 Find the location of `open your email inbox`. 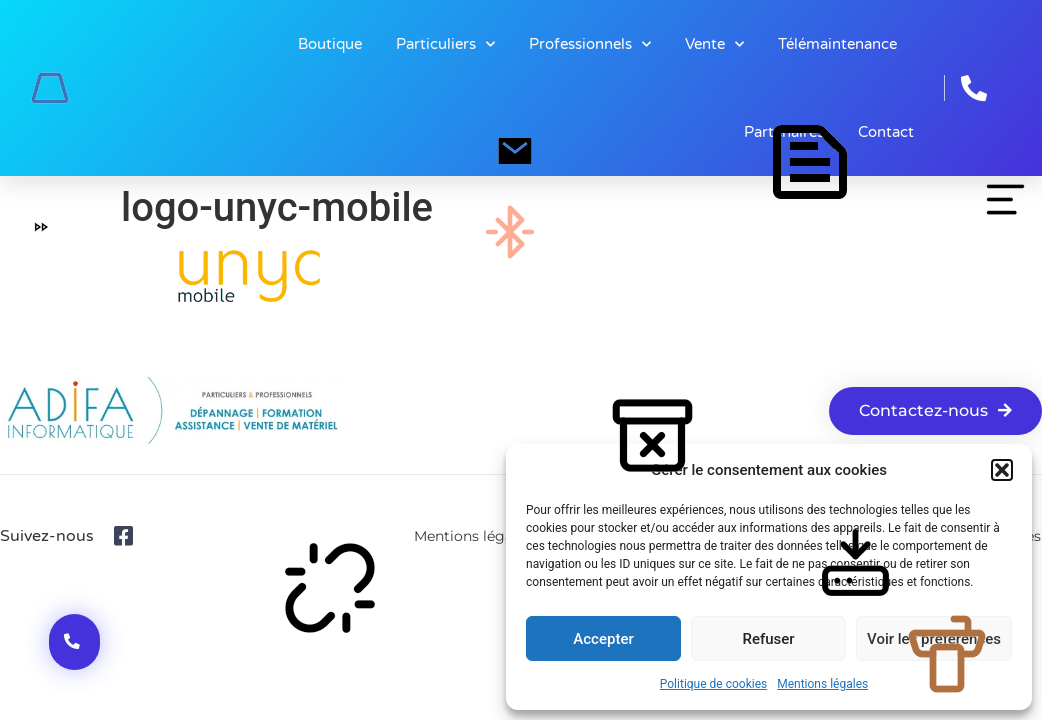

open your email inbox is located at coordinates (515, 151).